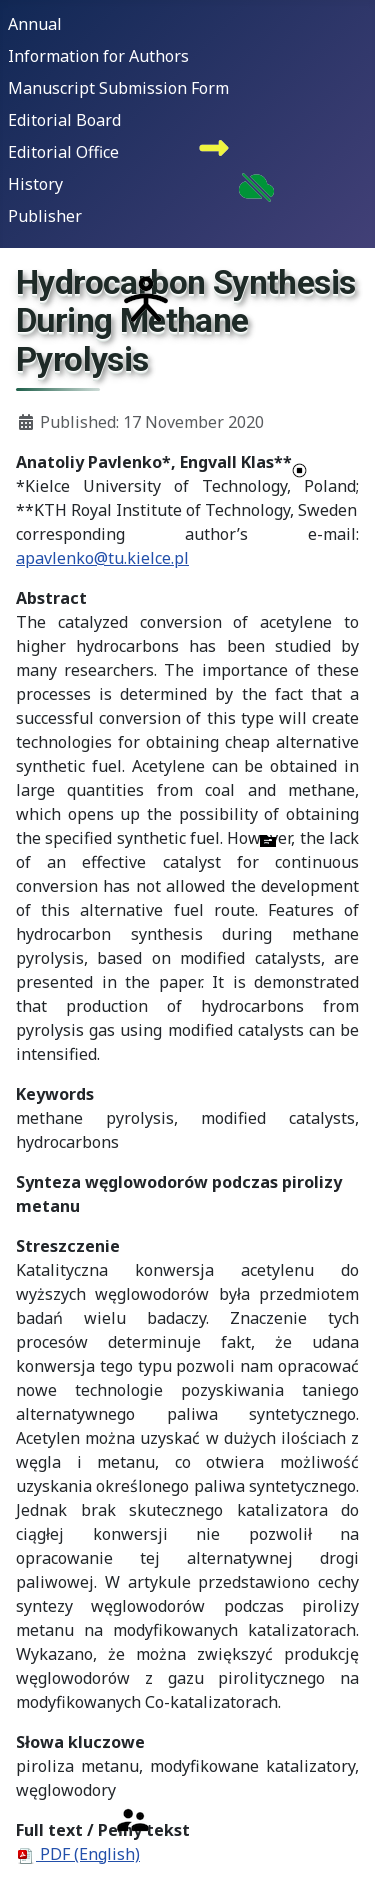  Describe the element at coordinates (146, 300) in the screenshot. I see `view user profile` at that location.